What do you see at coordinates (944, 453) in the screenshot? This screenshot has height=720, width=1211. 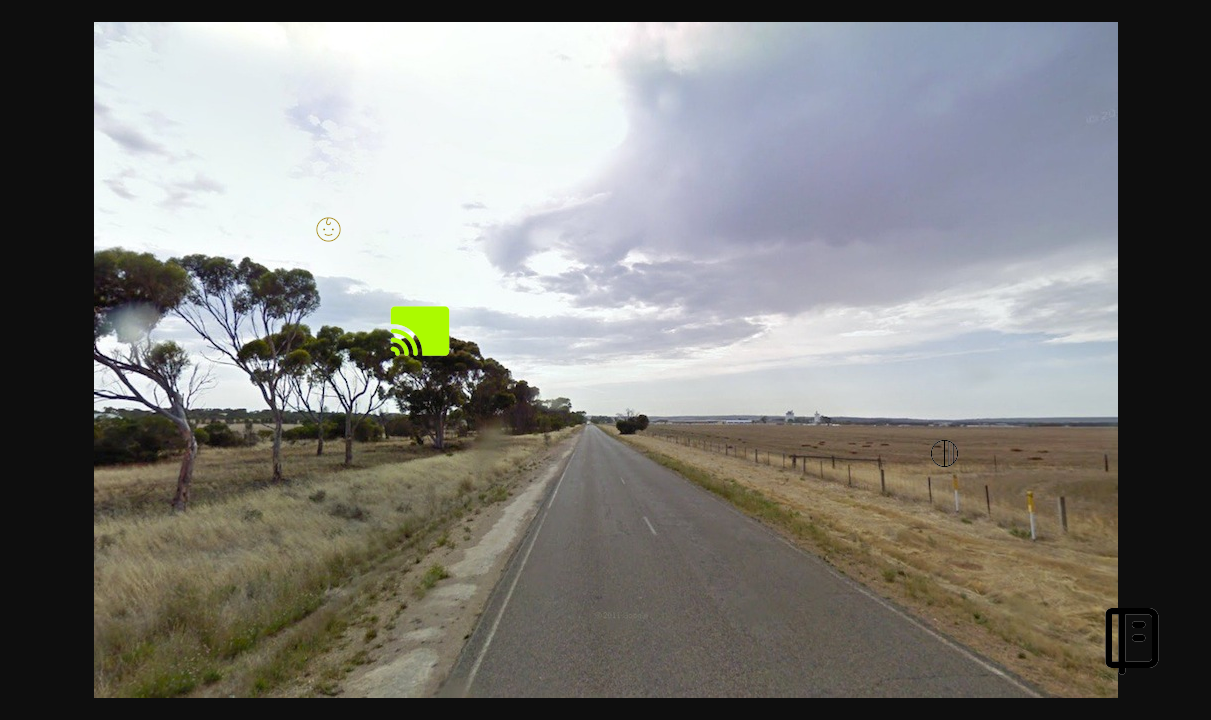 I see `toggle between light and dark mode` at bounding box center [944, 453].